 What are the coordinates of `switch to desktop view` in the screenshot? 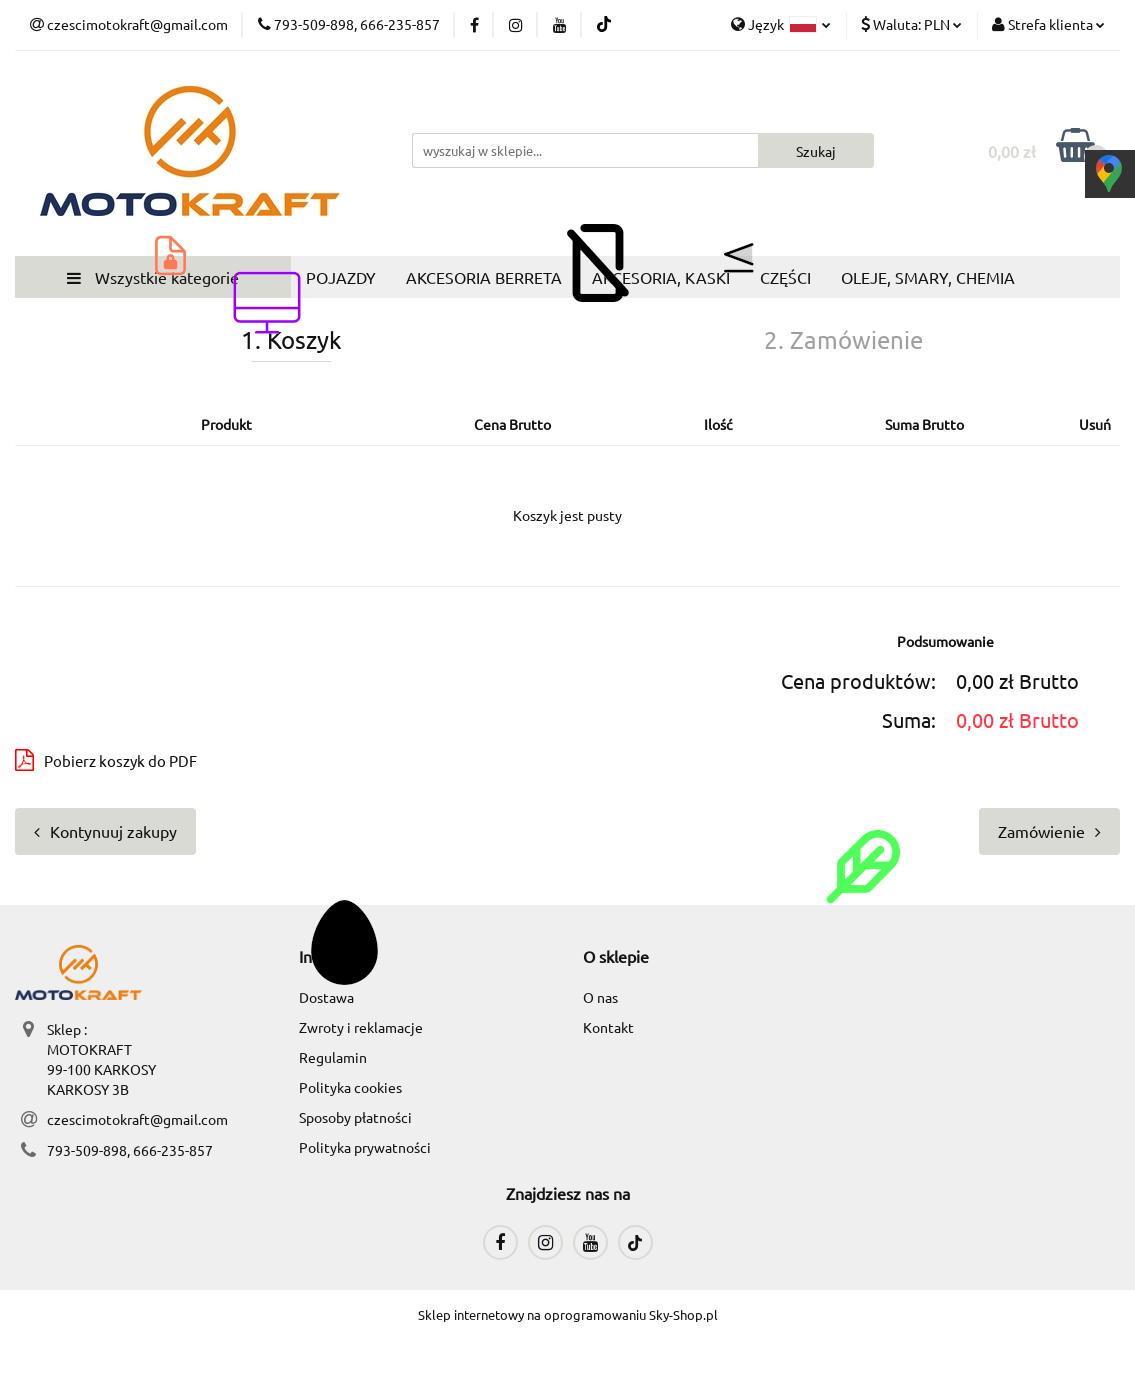 It's located at (267, 300).